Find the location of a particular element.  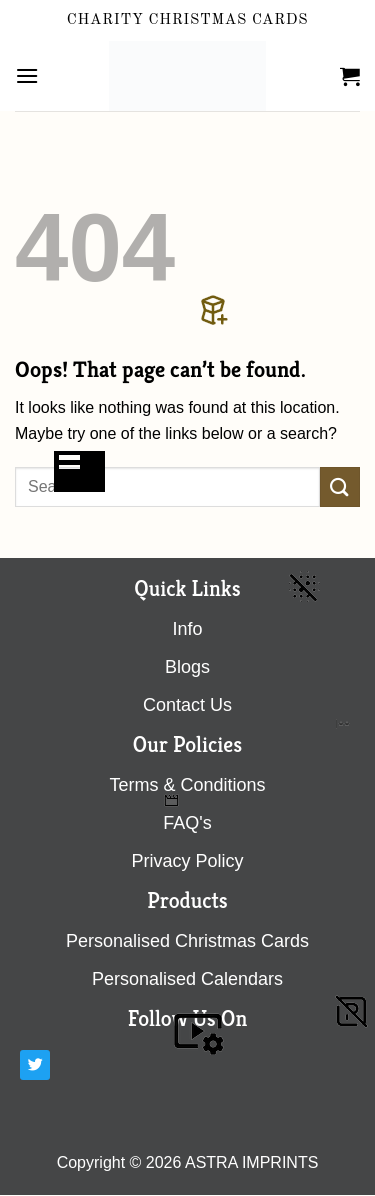

disable blur effect is located at coordinates (304, 586).